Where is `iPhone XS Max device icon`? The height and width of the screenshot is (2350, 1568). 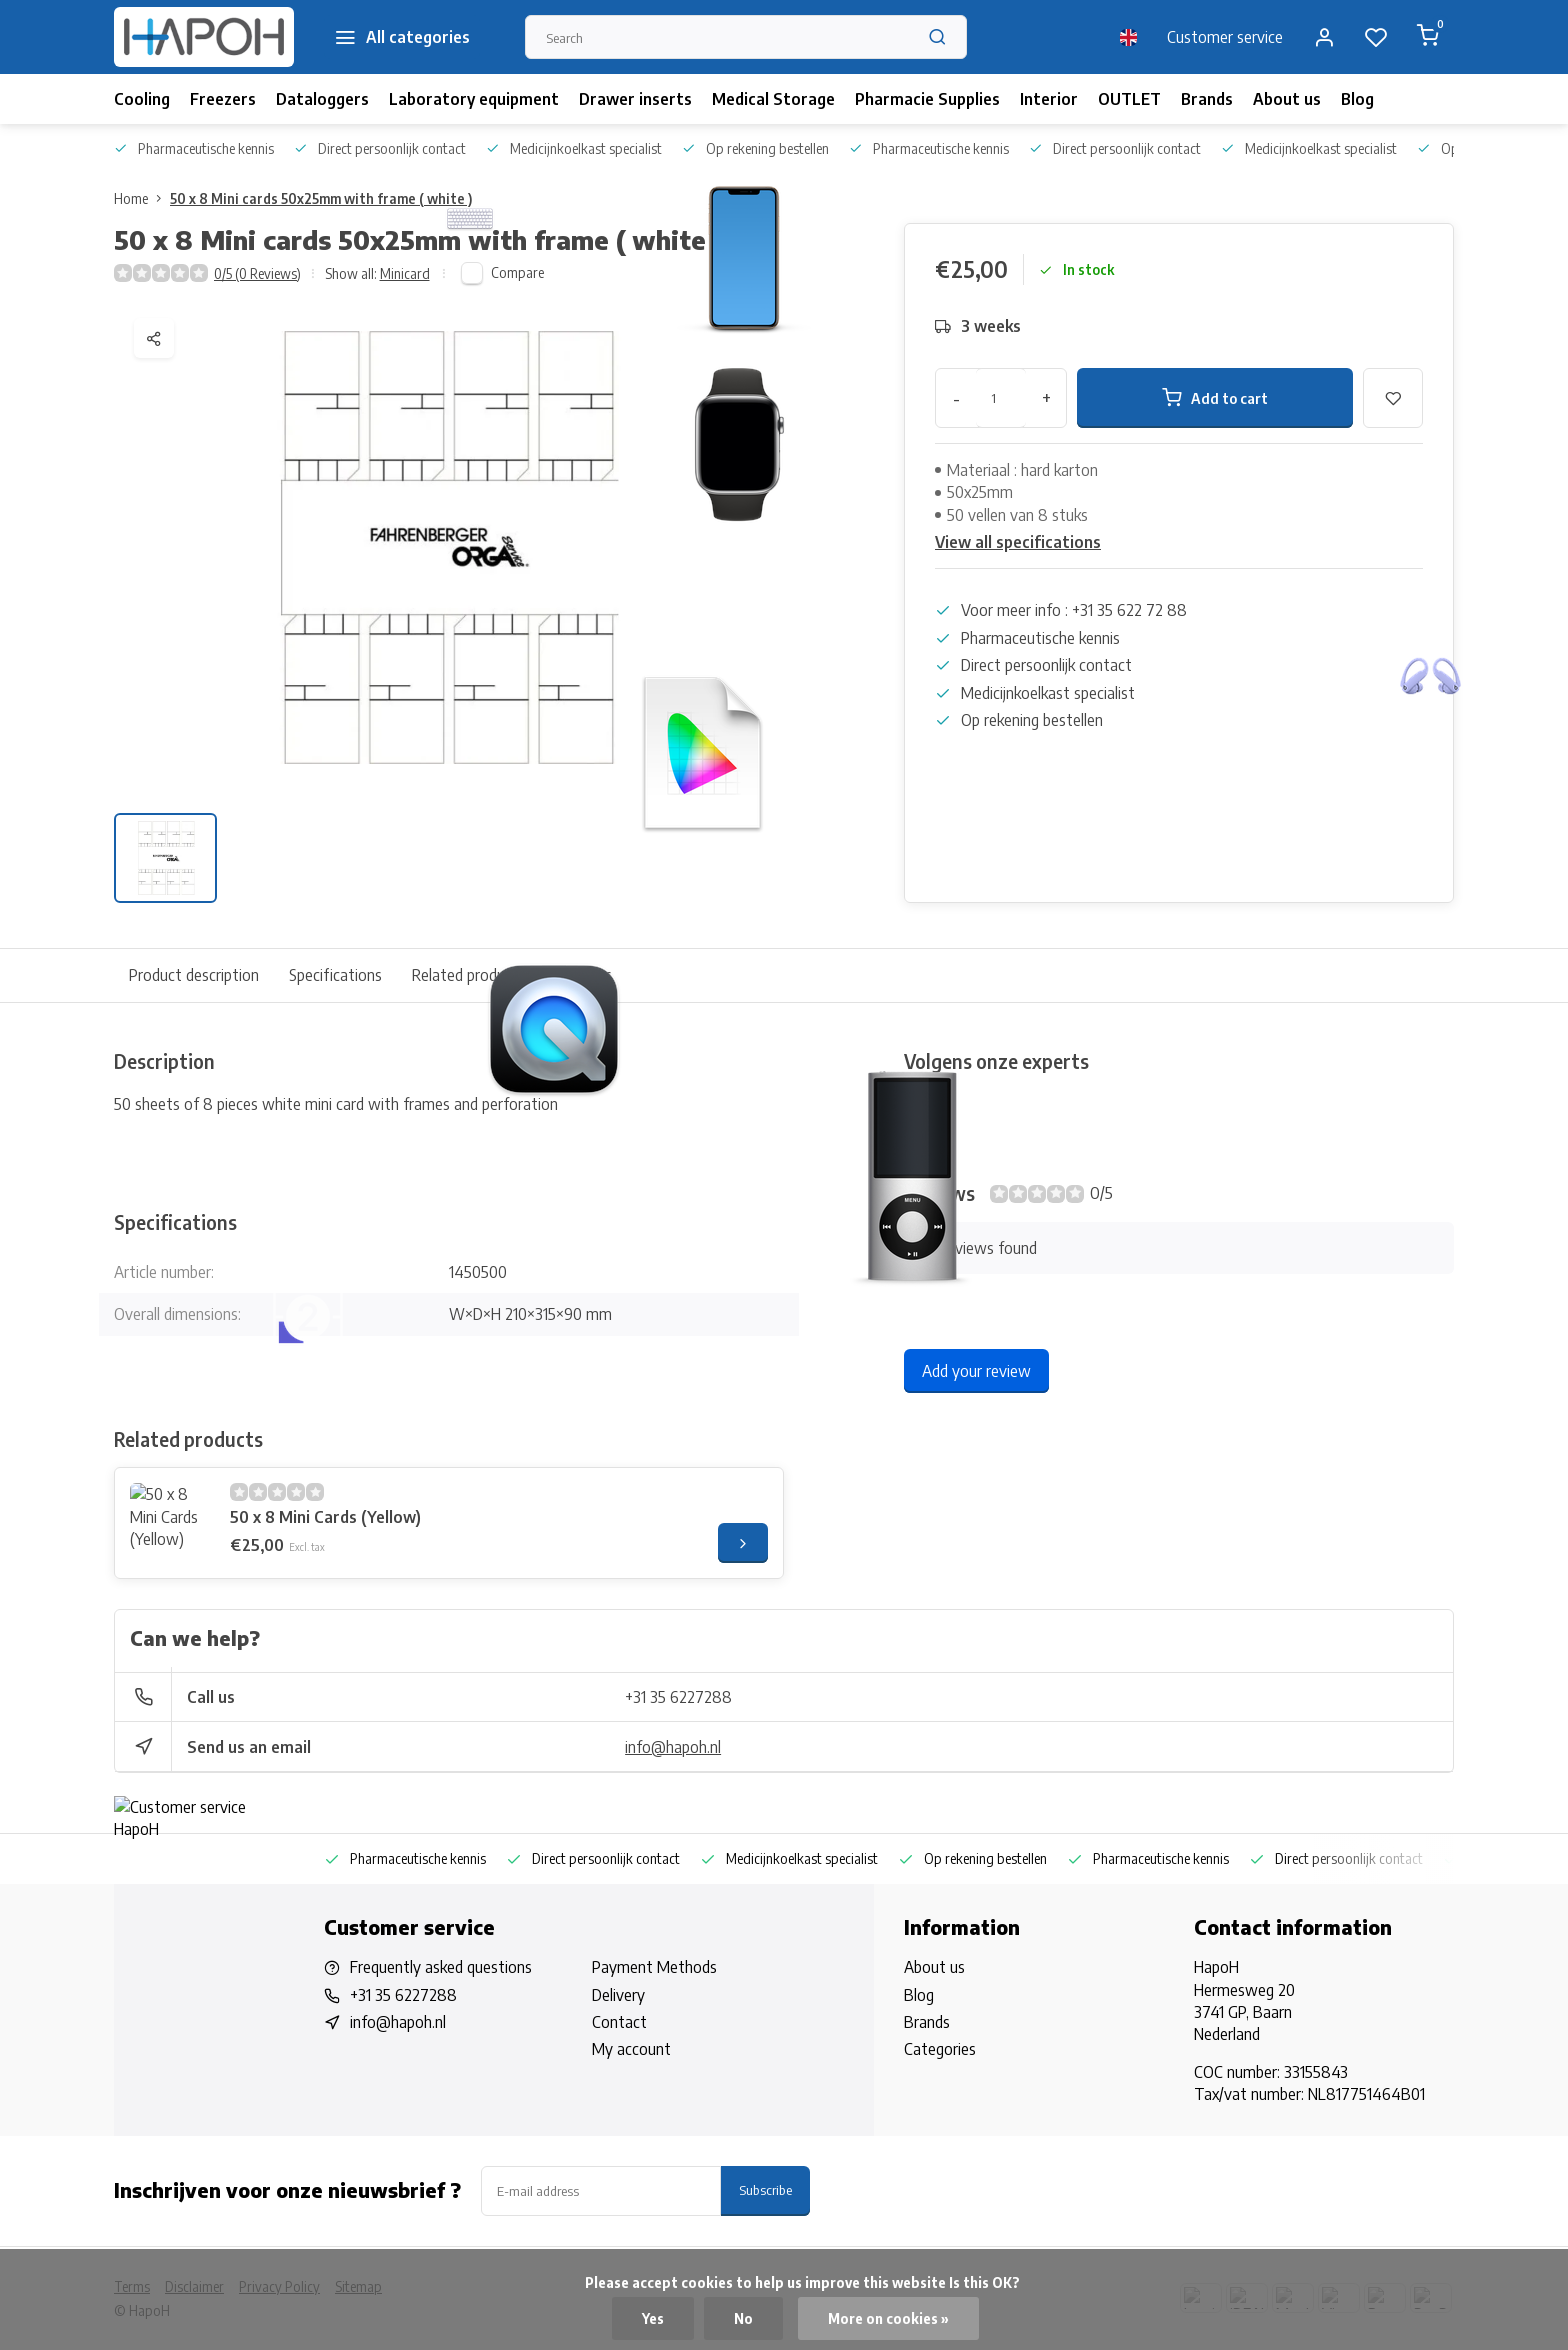 iPhone XS Max device icon is located at coordinates (744, 260).